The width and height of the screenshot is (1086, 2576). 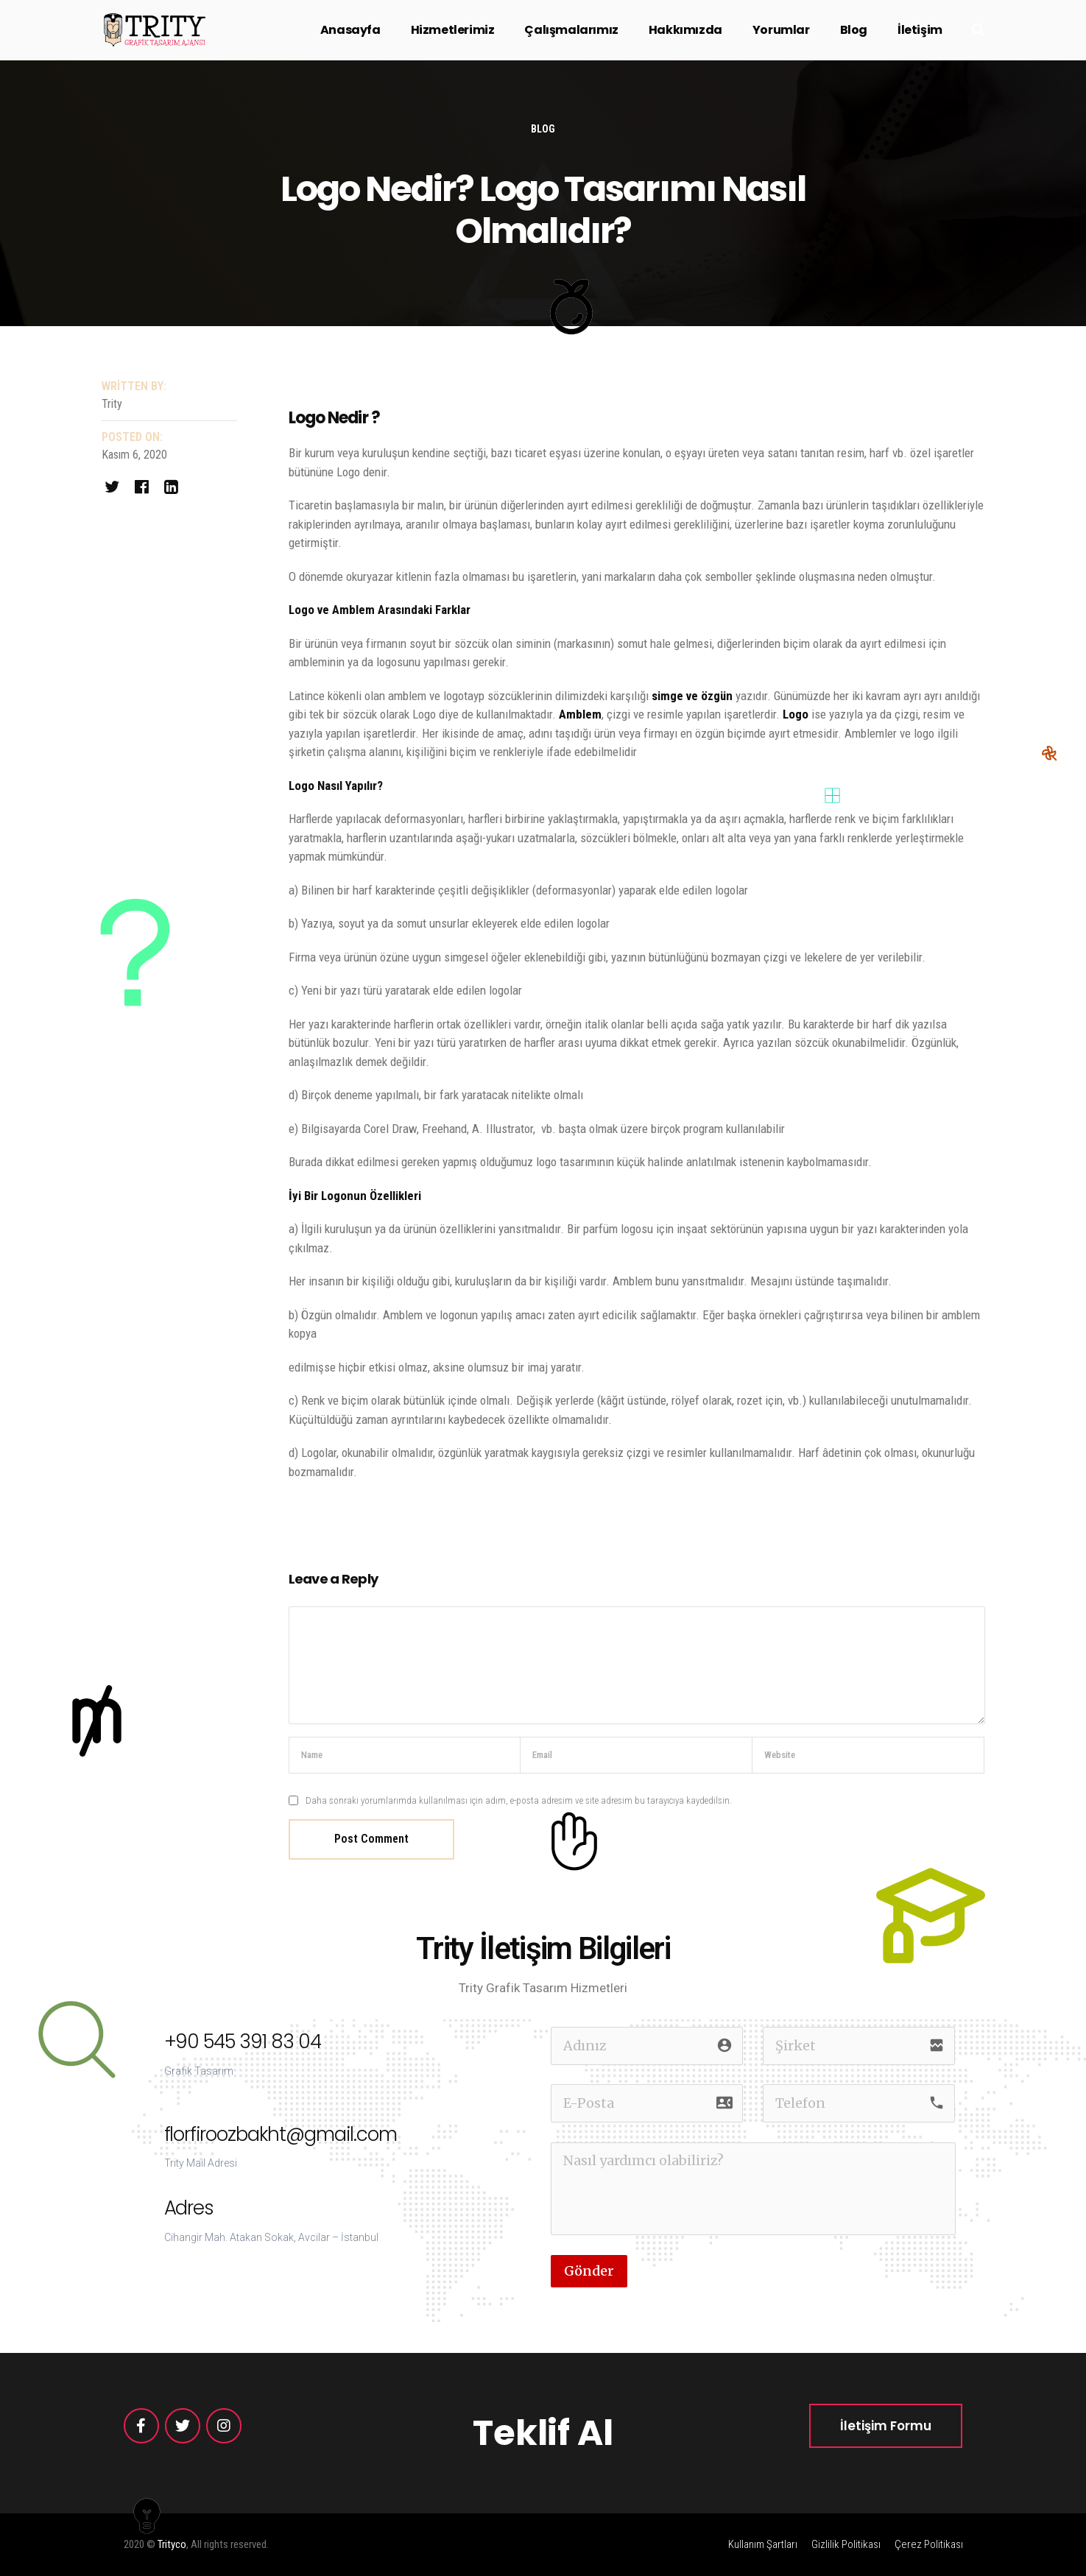 I want to click on search for content or items, so click(x=77, y=2039).